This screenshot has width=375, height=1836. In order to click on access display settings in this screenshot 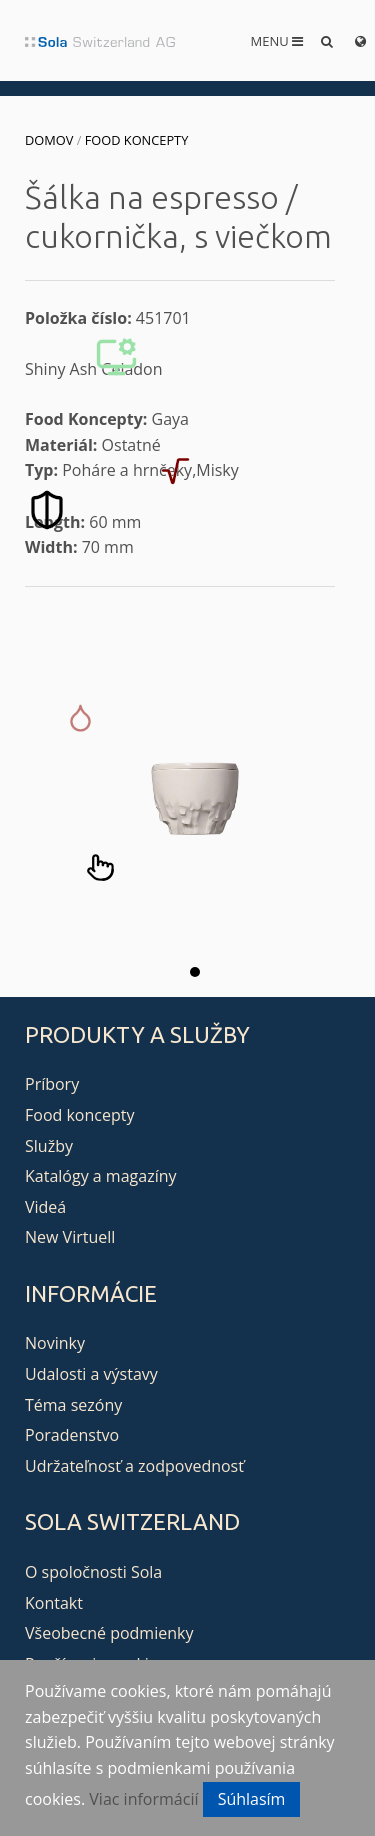, I will do `click(116, 357)`.